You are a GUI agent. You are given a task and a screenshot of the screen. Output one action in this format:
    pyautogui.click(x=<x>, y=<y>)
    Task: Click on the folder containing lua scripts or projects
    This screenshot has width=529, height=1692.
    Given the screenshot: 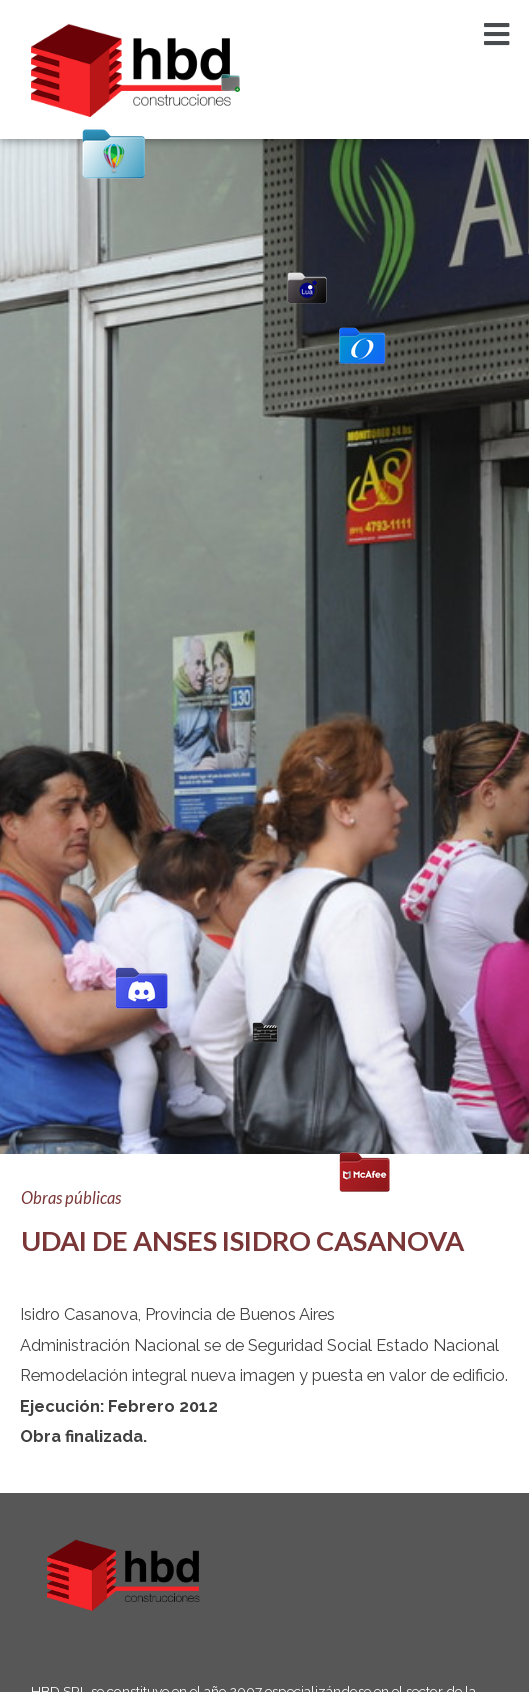 What is the action you would take?
    pyautogui.click(x=307, y=289)
    